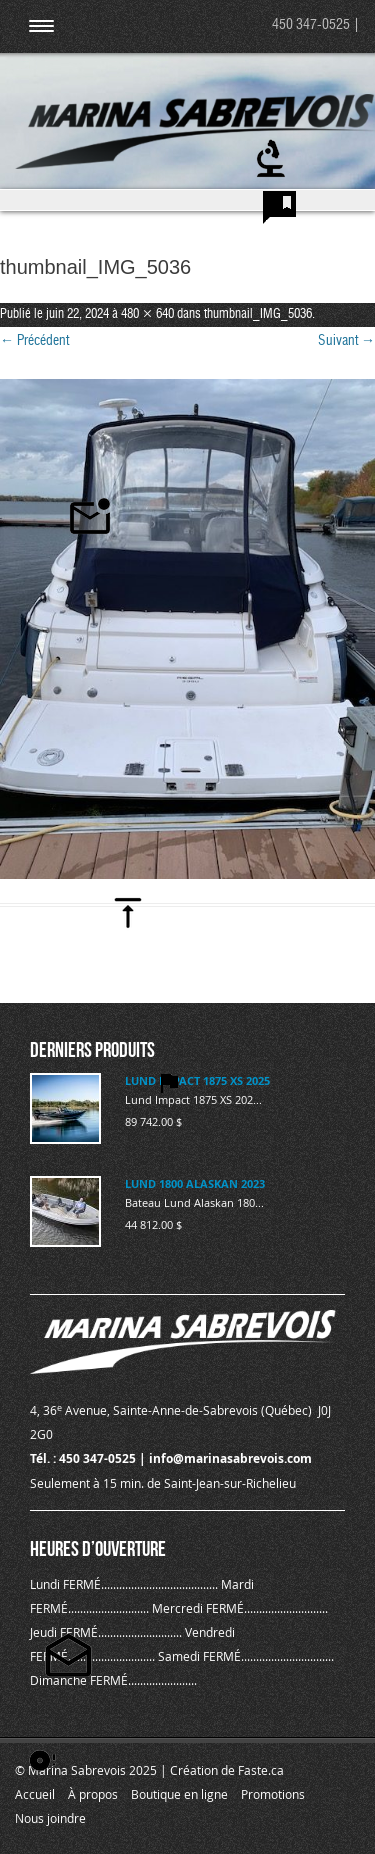 The width and height of the screenshot is (375, 1854). What do you see at coordinates (42, 1760) in the screenshot?
I see `indicates storage disc is full` at bounding box center [42, 1760].